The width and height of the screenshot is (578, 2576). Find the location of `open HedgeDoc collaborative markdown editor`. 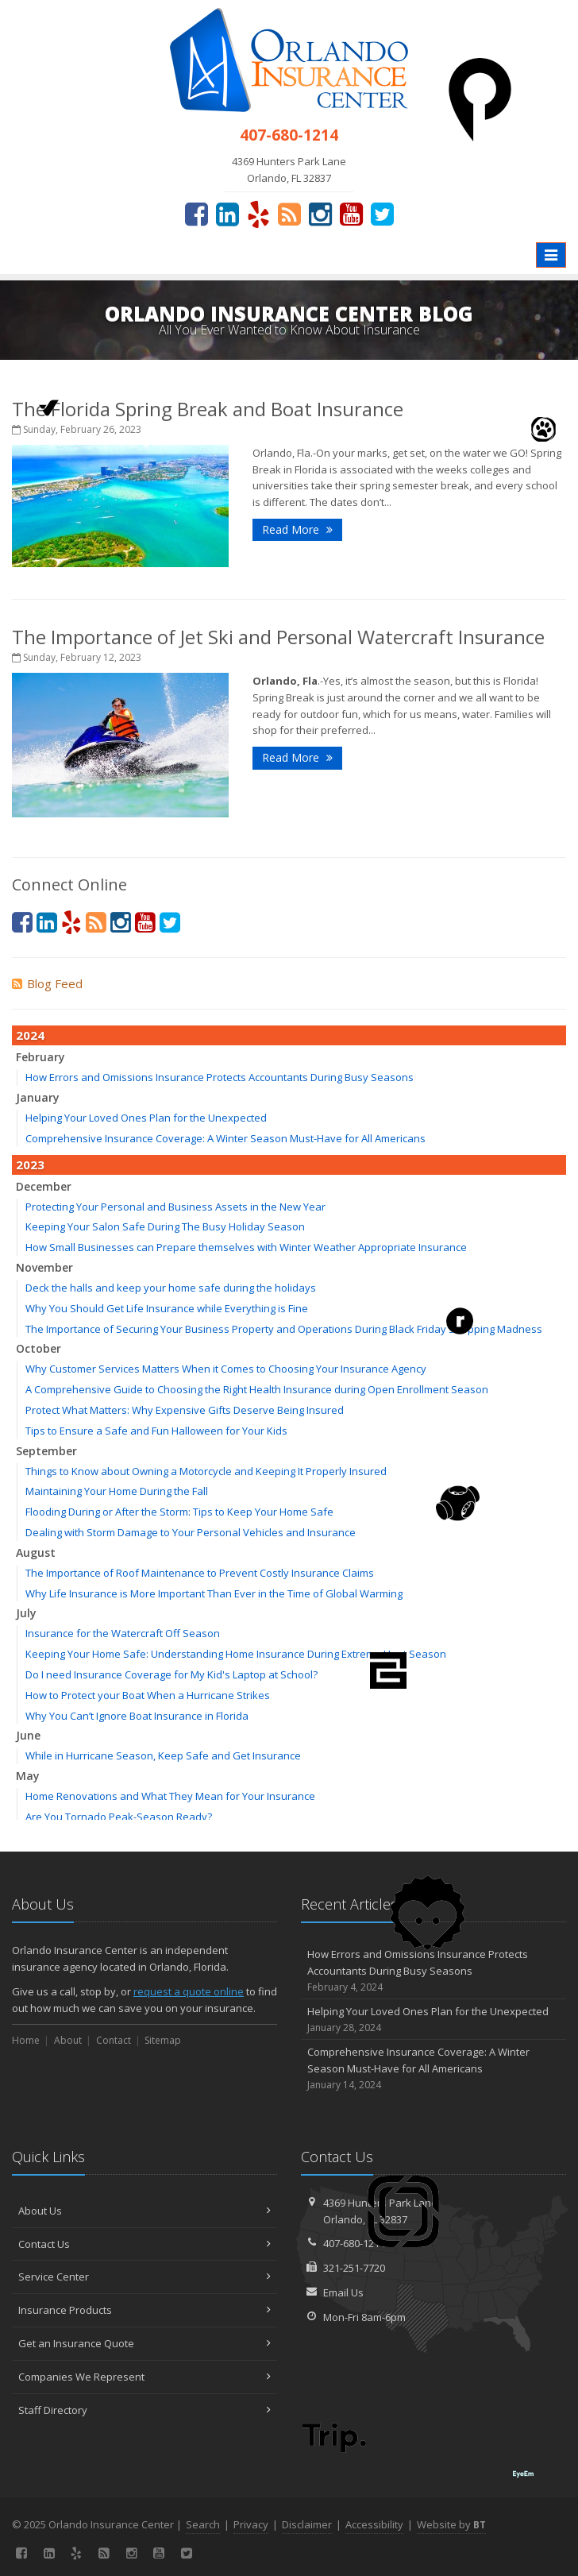

open HedgeDoc collaborative markdown editor is located at coordinates (427, 1912).